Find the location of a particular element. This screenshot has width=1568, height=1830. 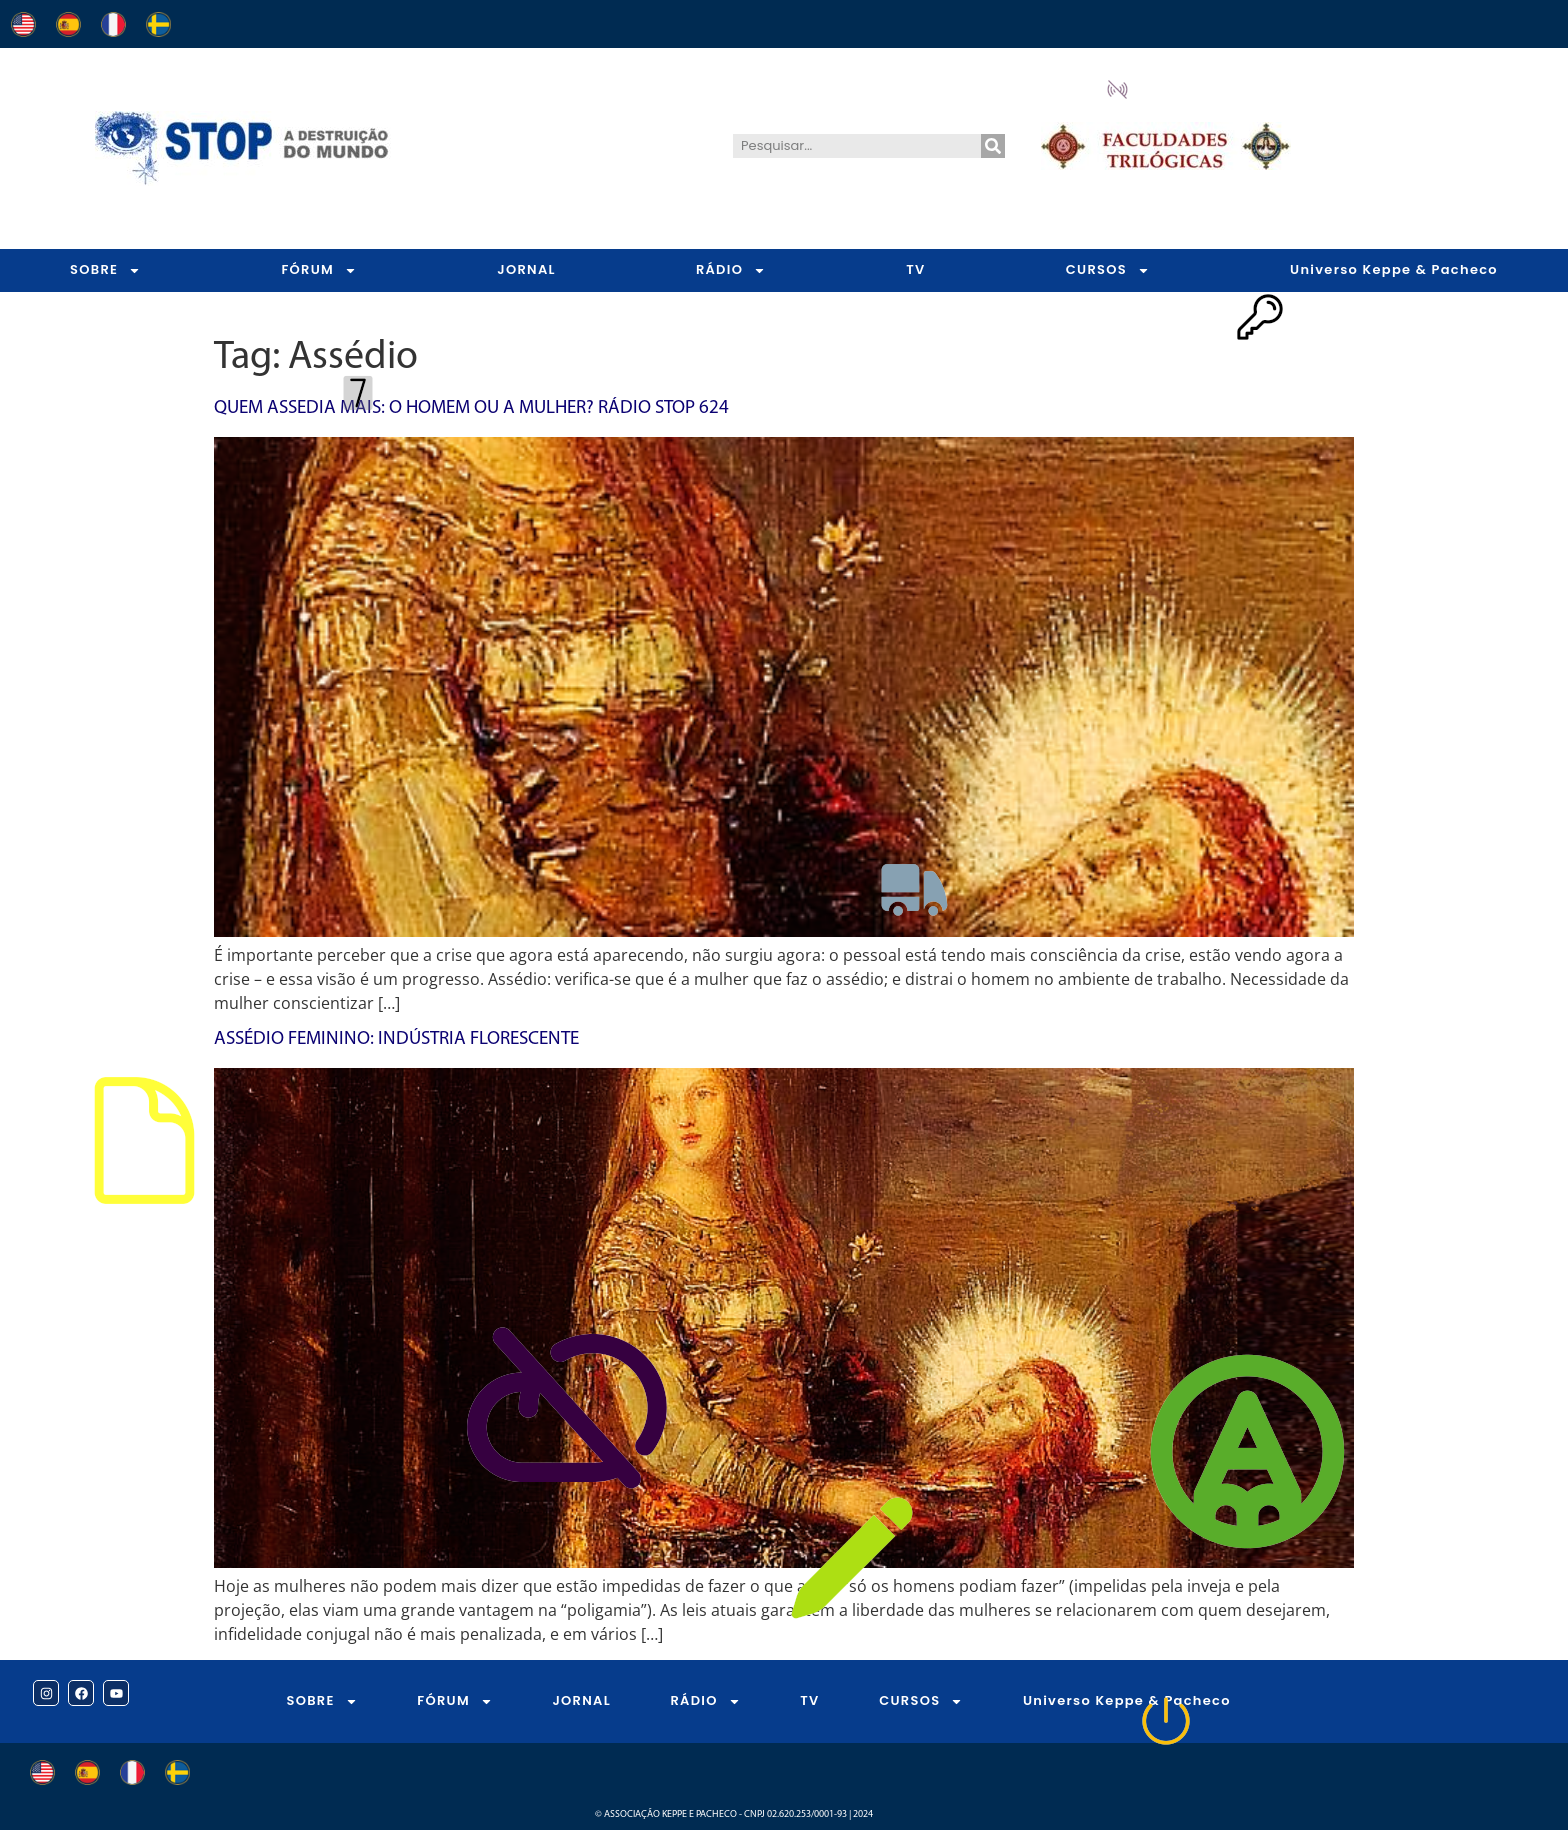

edit content or text is located at coordinates (852, 1558).